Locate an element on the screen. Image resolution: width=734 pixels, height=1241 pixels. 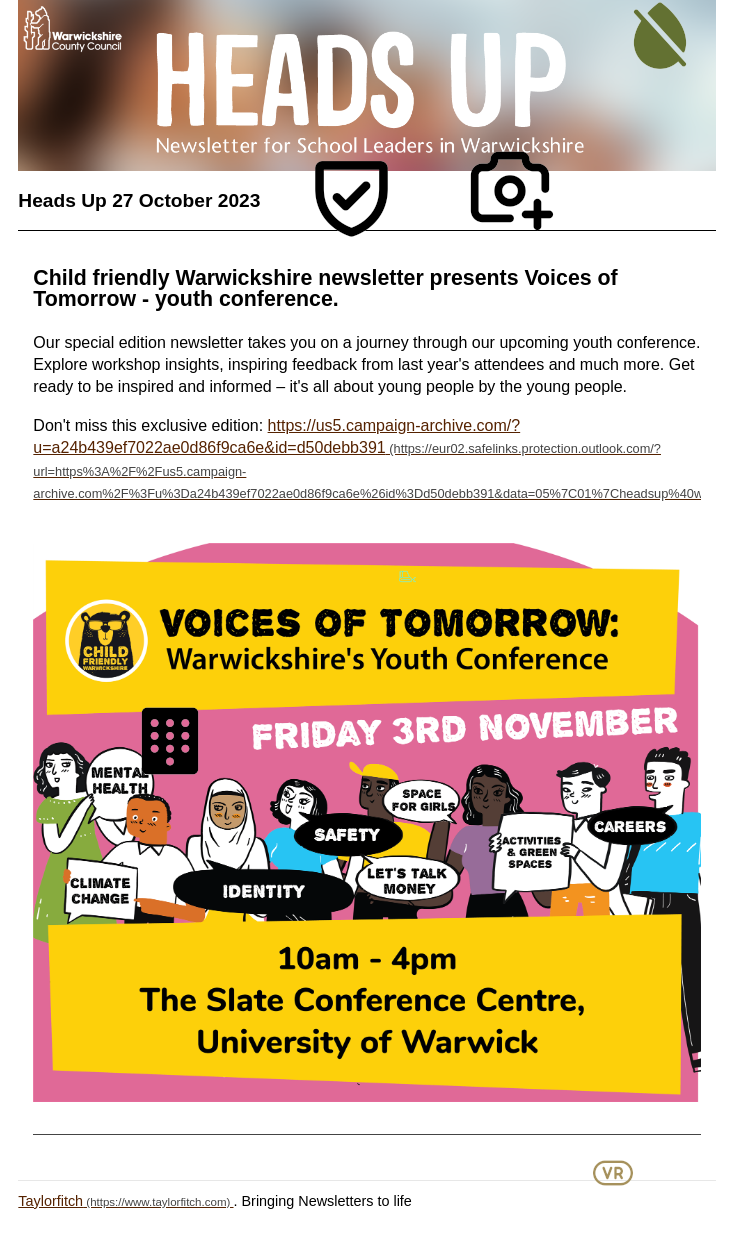
disable water or liquid features is located at coordinates (660, 38).